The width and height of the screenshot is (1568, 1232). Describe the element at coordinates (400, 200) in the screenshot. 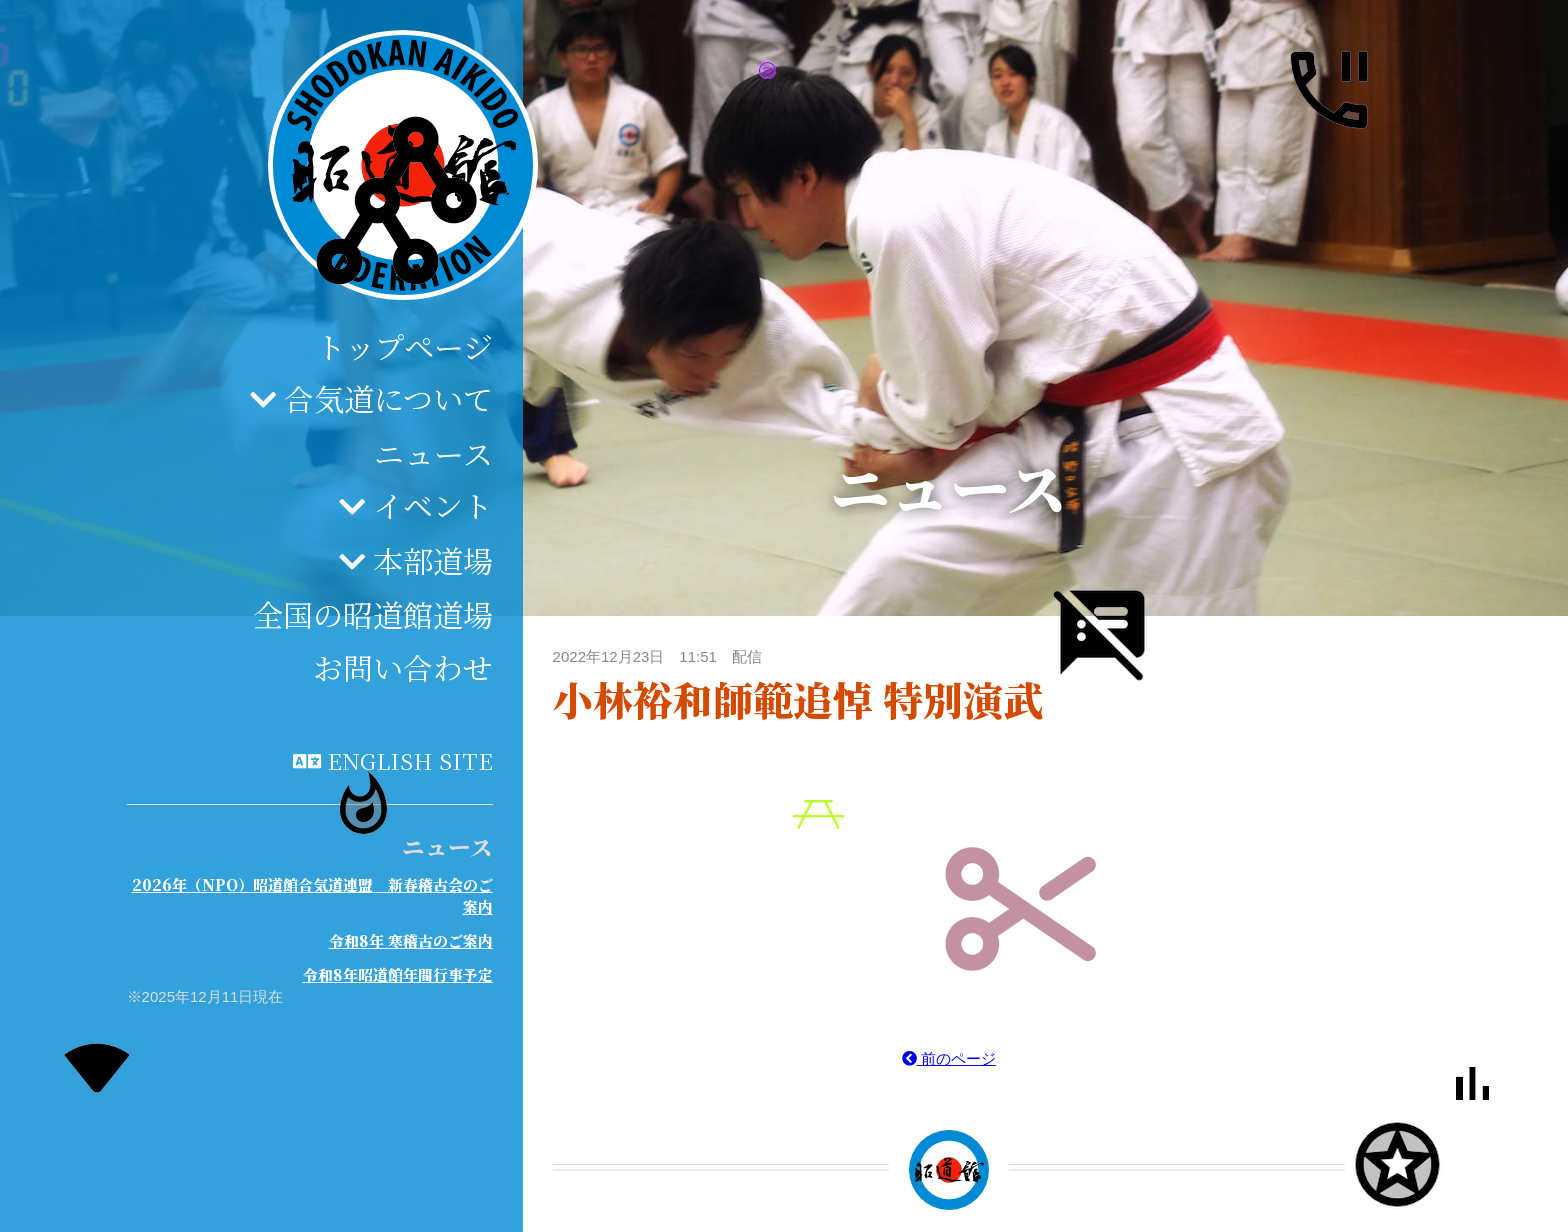

I see `view hierarchical data structure` at that location.